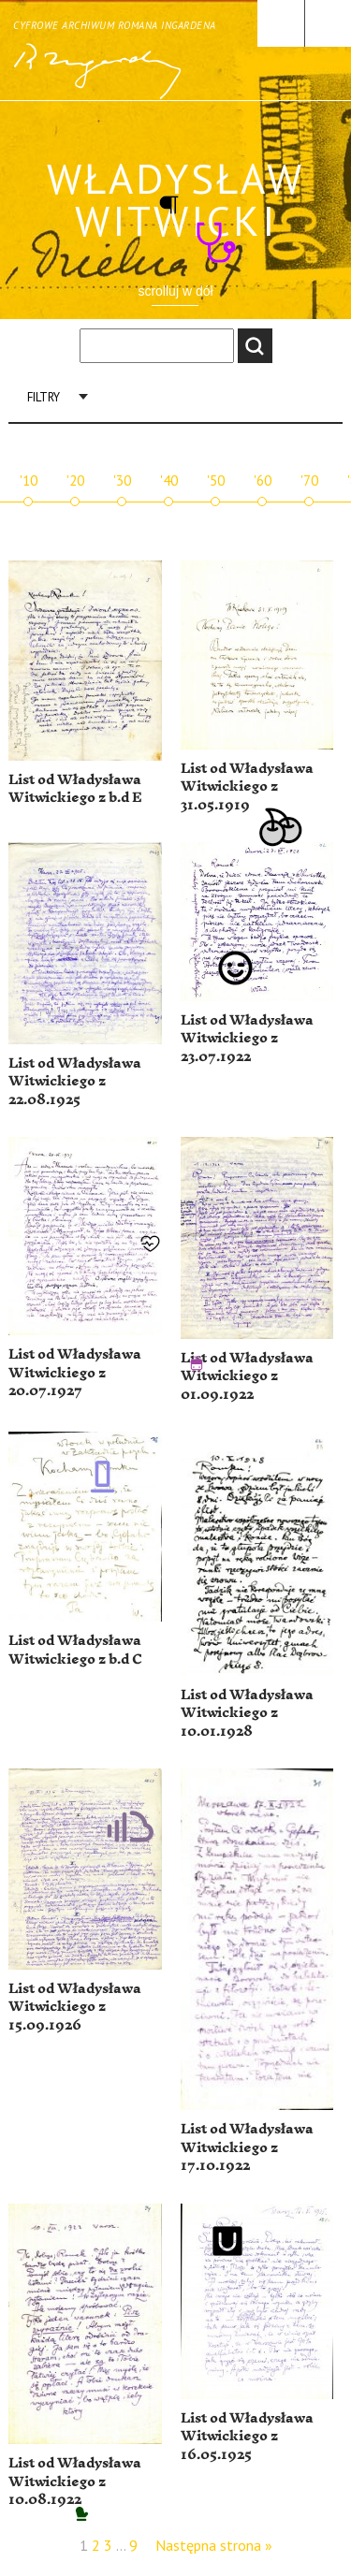 This screenshot has width=351, height=2576. What do you see at coordinates (169, 205) in the screenshot?
I see `toggle paragraph formatting` at bounding box center [169, 205].